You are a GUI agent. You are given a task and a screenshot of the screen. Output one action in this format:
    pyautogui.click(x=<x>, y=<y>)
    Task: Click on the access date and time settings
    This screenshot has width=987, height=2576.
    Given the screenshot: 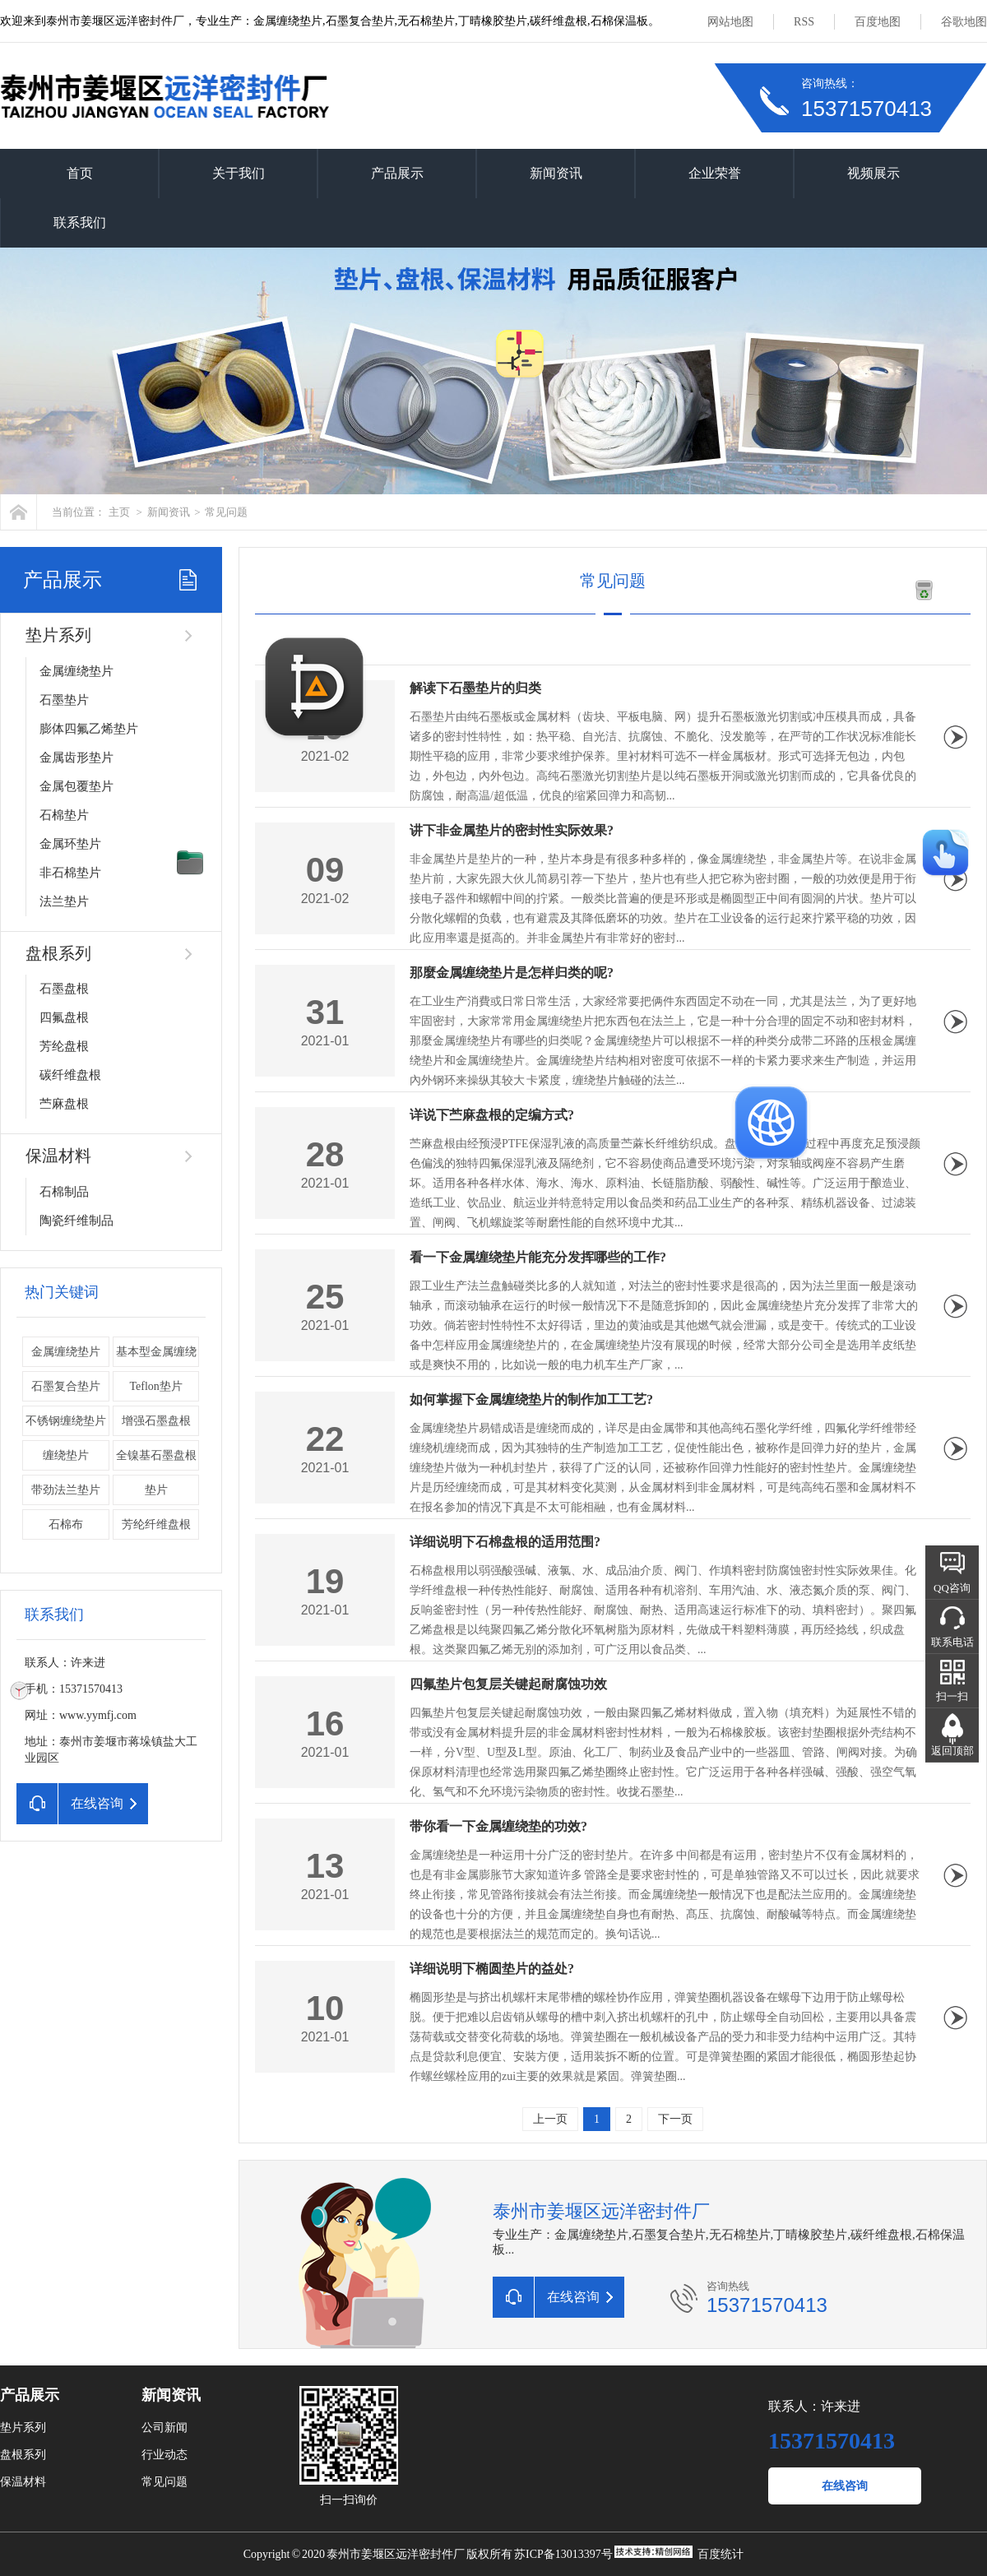 What is the action you would take?
    pyautogui.click(x=19, y=1690)
    